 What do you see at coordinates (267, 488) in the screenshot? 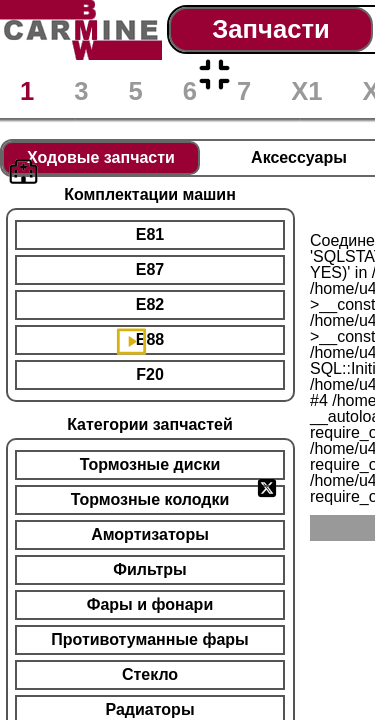
I see `open X (formerly Twitter) app` at bounding box center [267, 488].